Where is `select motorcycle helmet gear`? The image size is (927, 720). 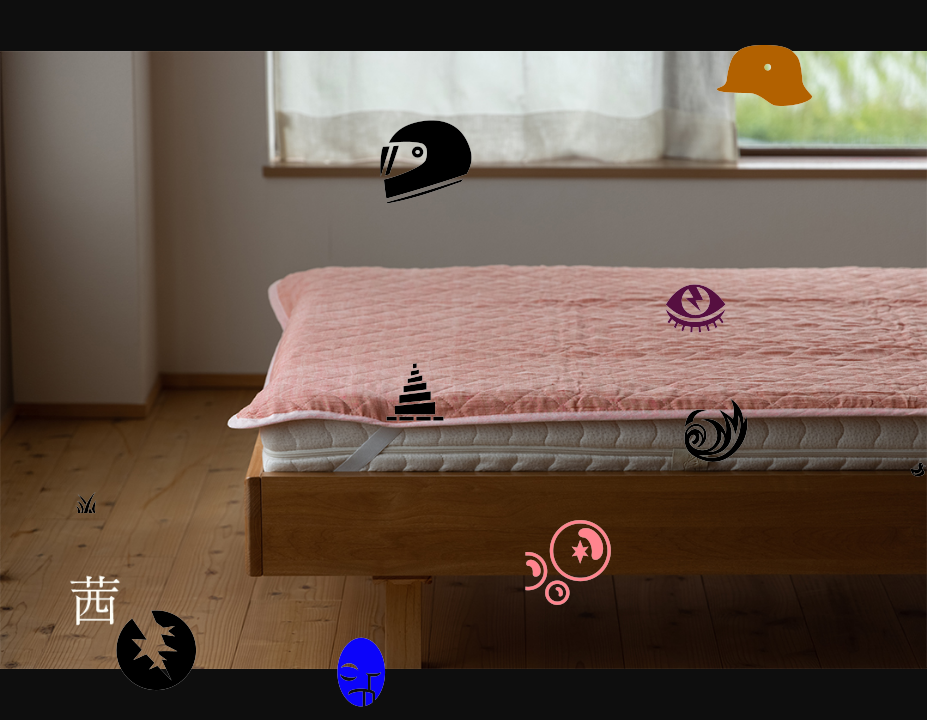
select motorcycle helmet gear is located at coordinates (424, 161).